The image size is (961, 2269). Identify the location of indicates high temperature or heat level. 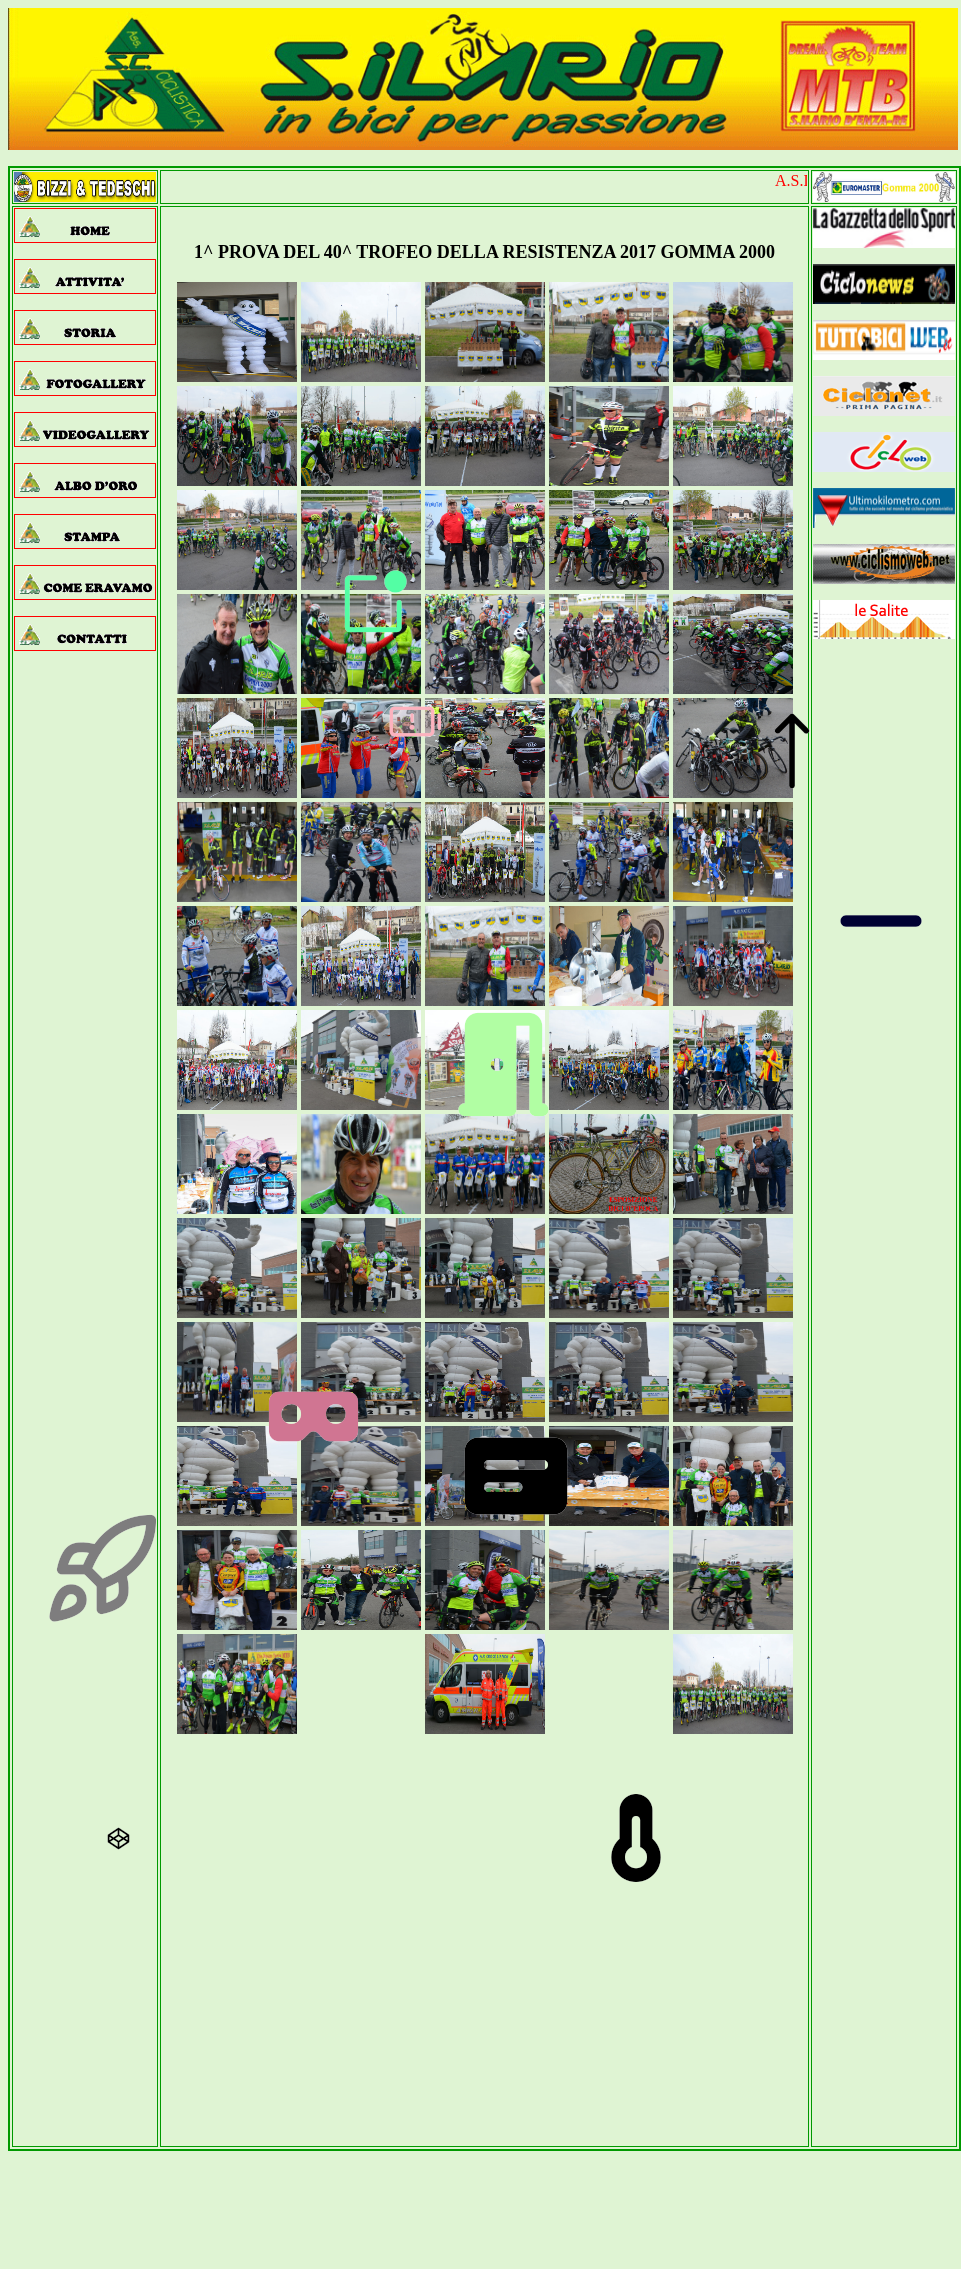
(636, 1838).